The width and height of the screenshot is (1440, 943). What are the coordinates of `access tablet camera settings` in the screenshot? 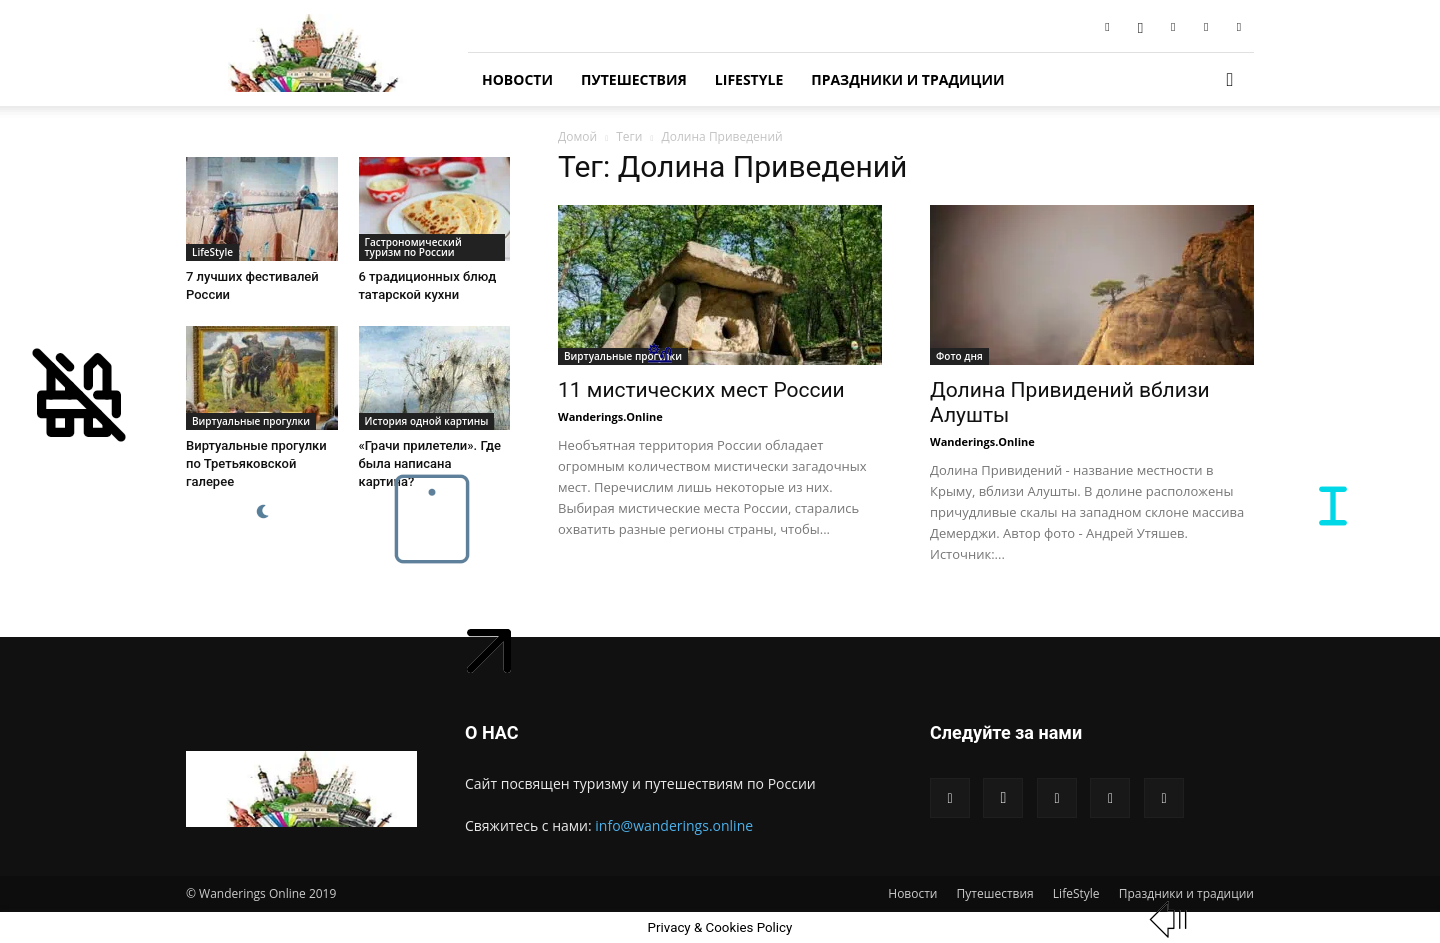 It's located at (432, 519).